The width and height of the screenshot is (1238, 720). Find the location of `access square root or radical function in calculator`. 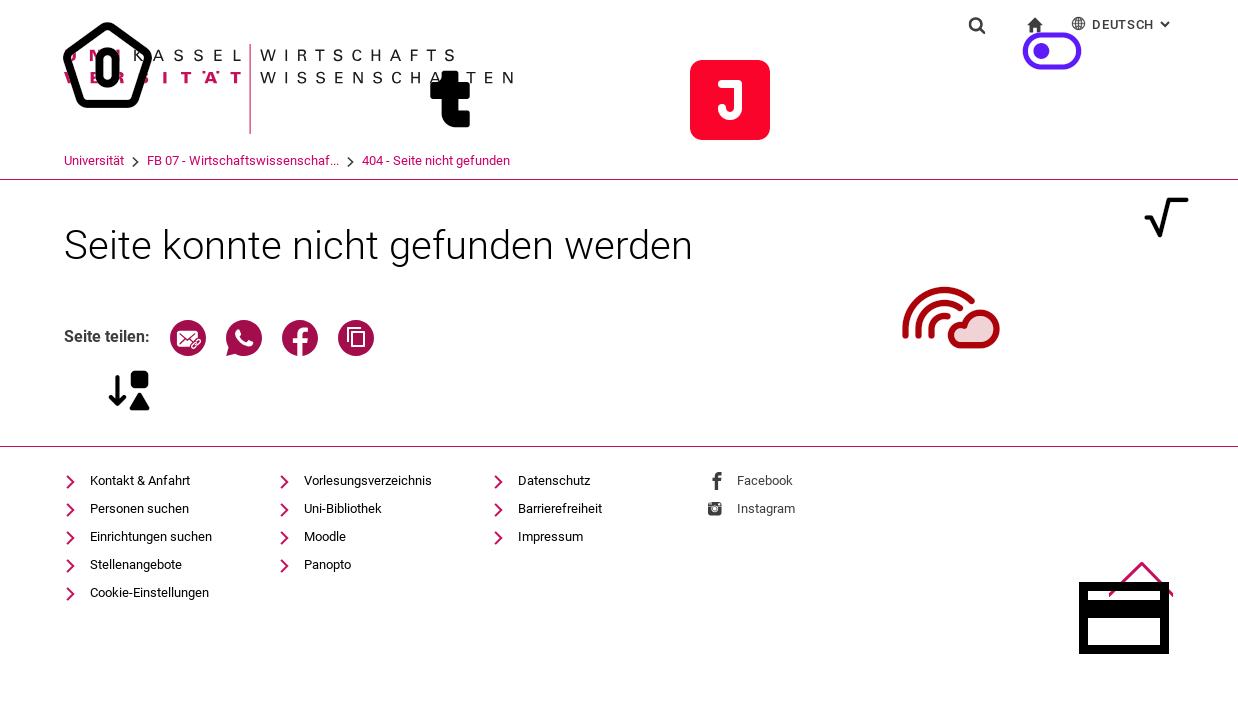

access square root or radical function in calculator is located at coordinates (1166, 217).